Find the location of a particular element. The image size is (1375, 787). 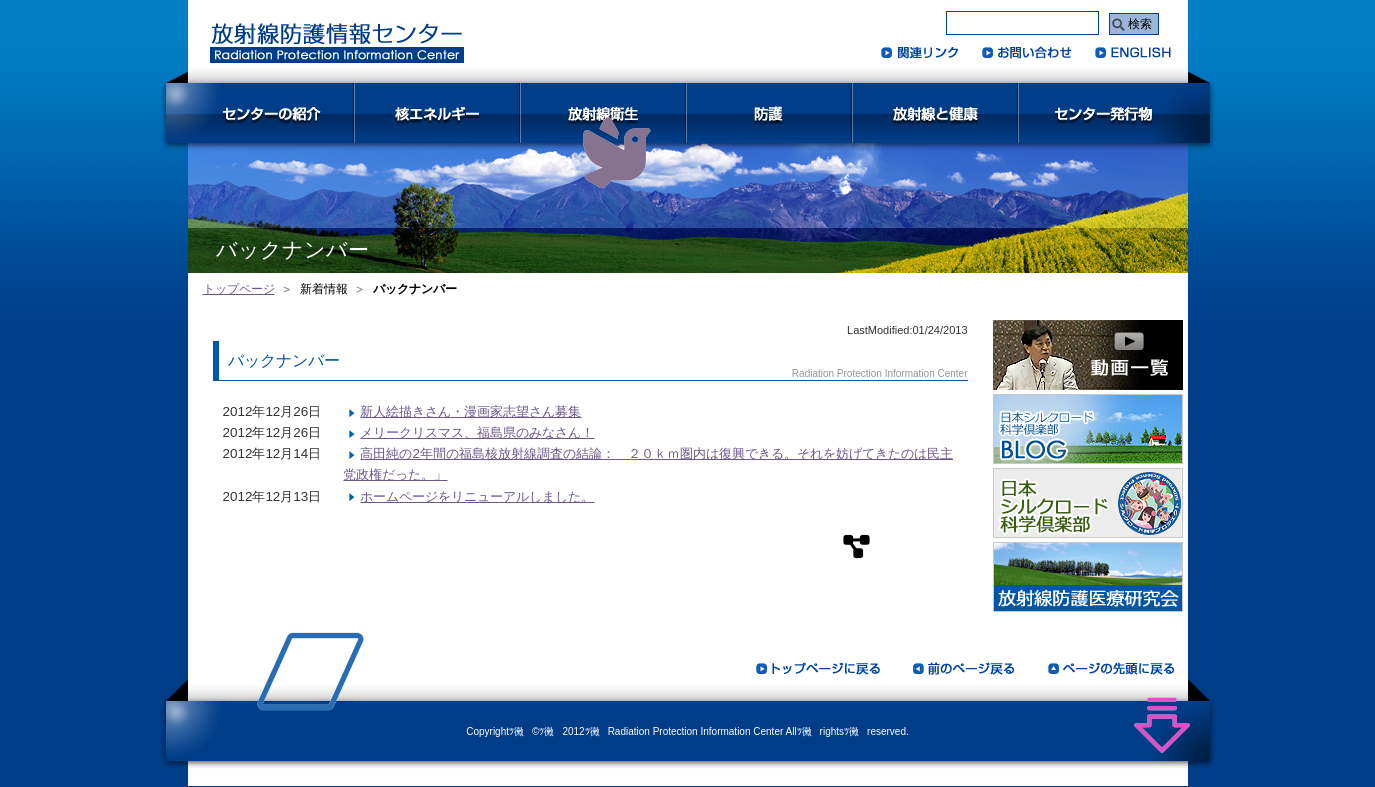

indicates peace or harmony settings is located at coordinates (615, 154).